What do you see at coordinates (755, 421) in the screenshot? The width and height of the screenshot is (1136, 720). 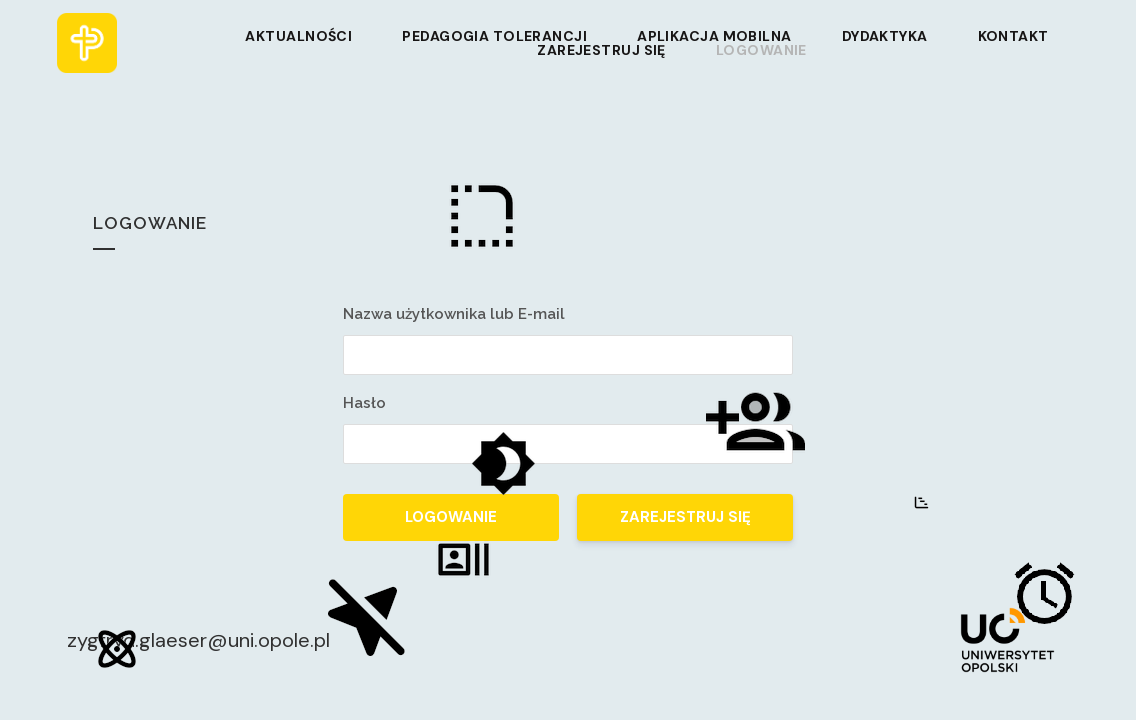 I see `add a new member to a group` at bounding box center [755, 421].